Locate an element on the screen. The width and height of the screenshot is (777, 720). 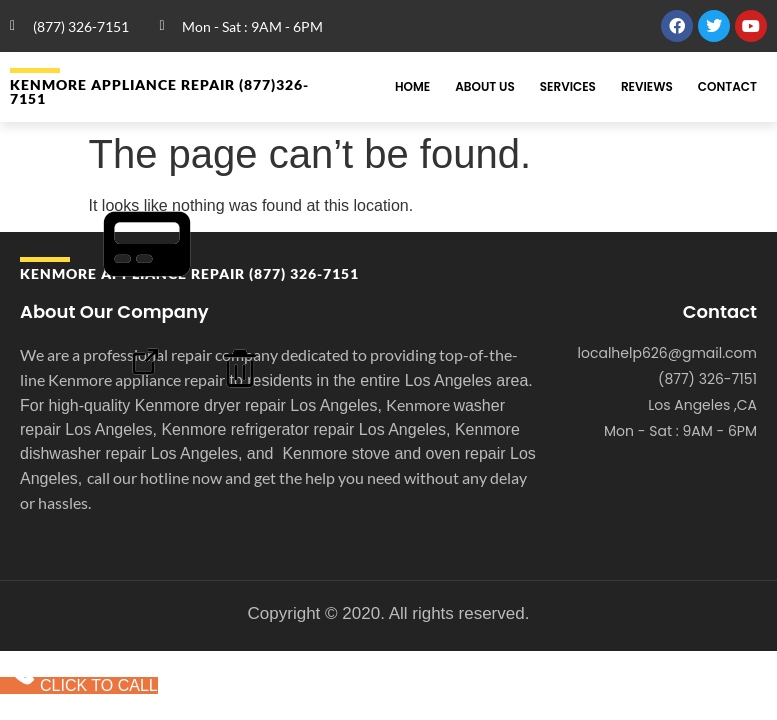
open link in a new window or tab is located at coordinates (145, 361).